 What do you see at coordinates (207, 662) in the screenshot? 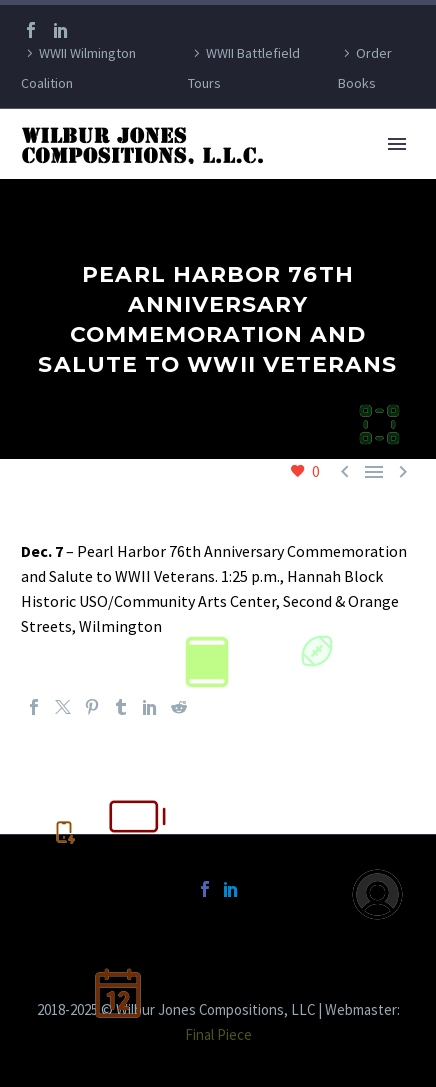
I see `switch to tablet view` at bounding box center [207, 662].